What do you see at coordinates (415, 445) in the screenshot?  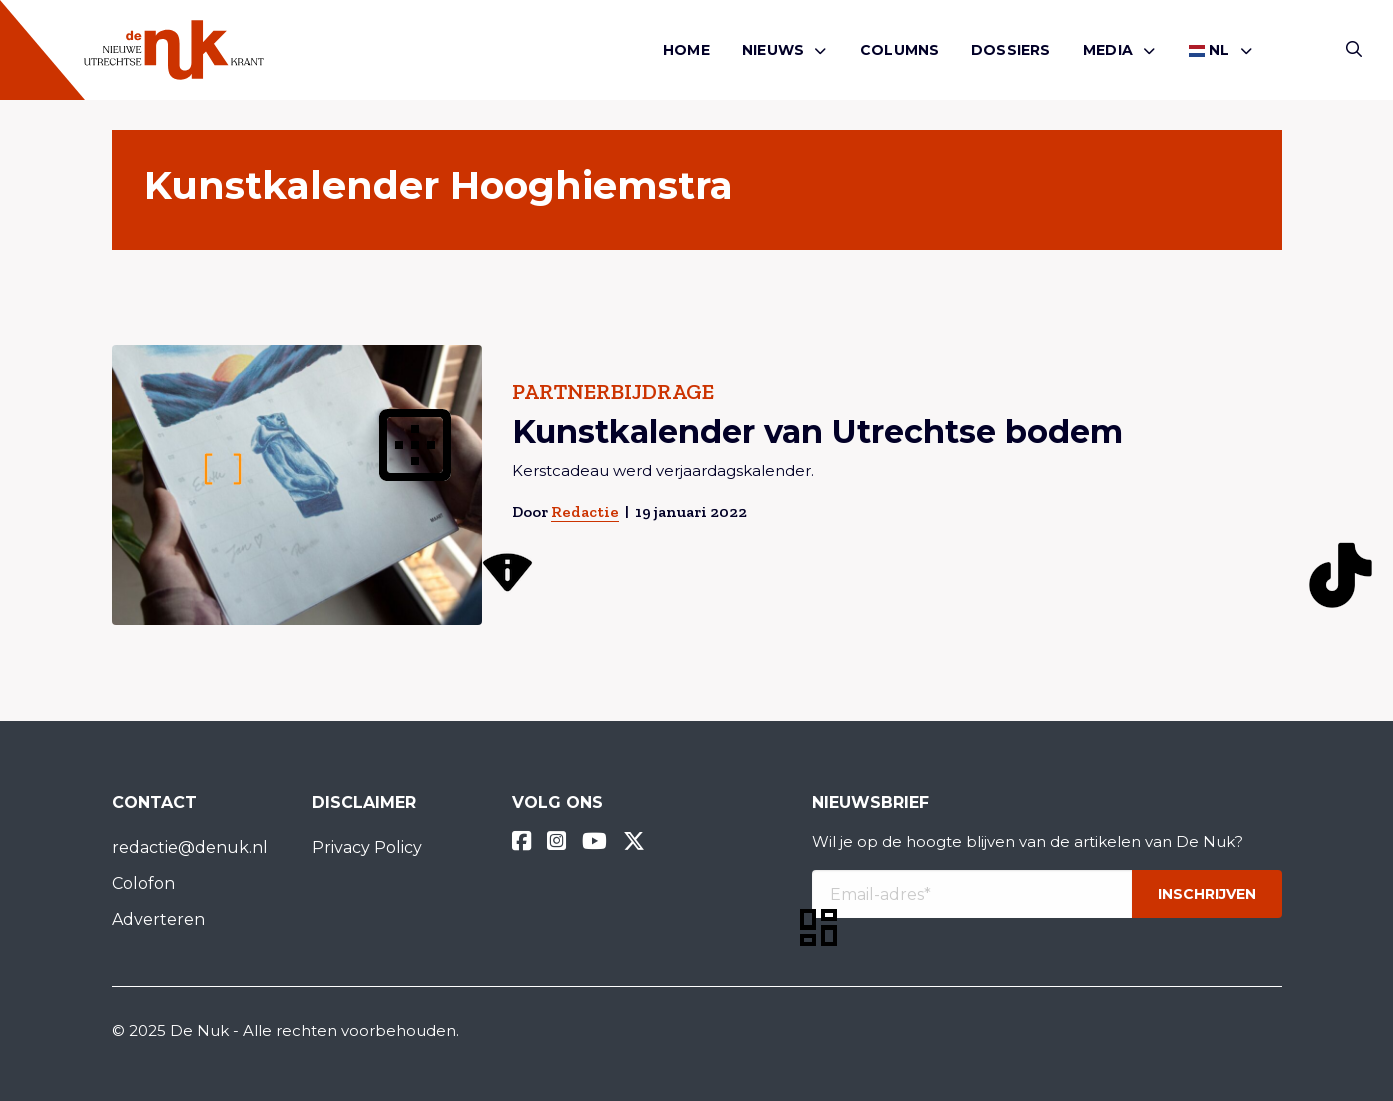 I see `apply outer border to selected cells` at bounding box center [415, 445].